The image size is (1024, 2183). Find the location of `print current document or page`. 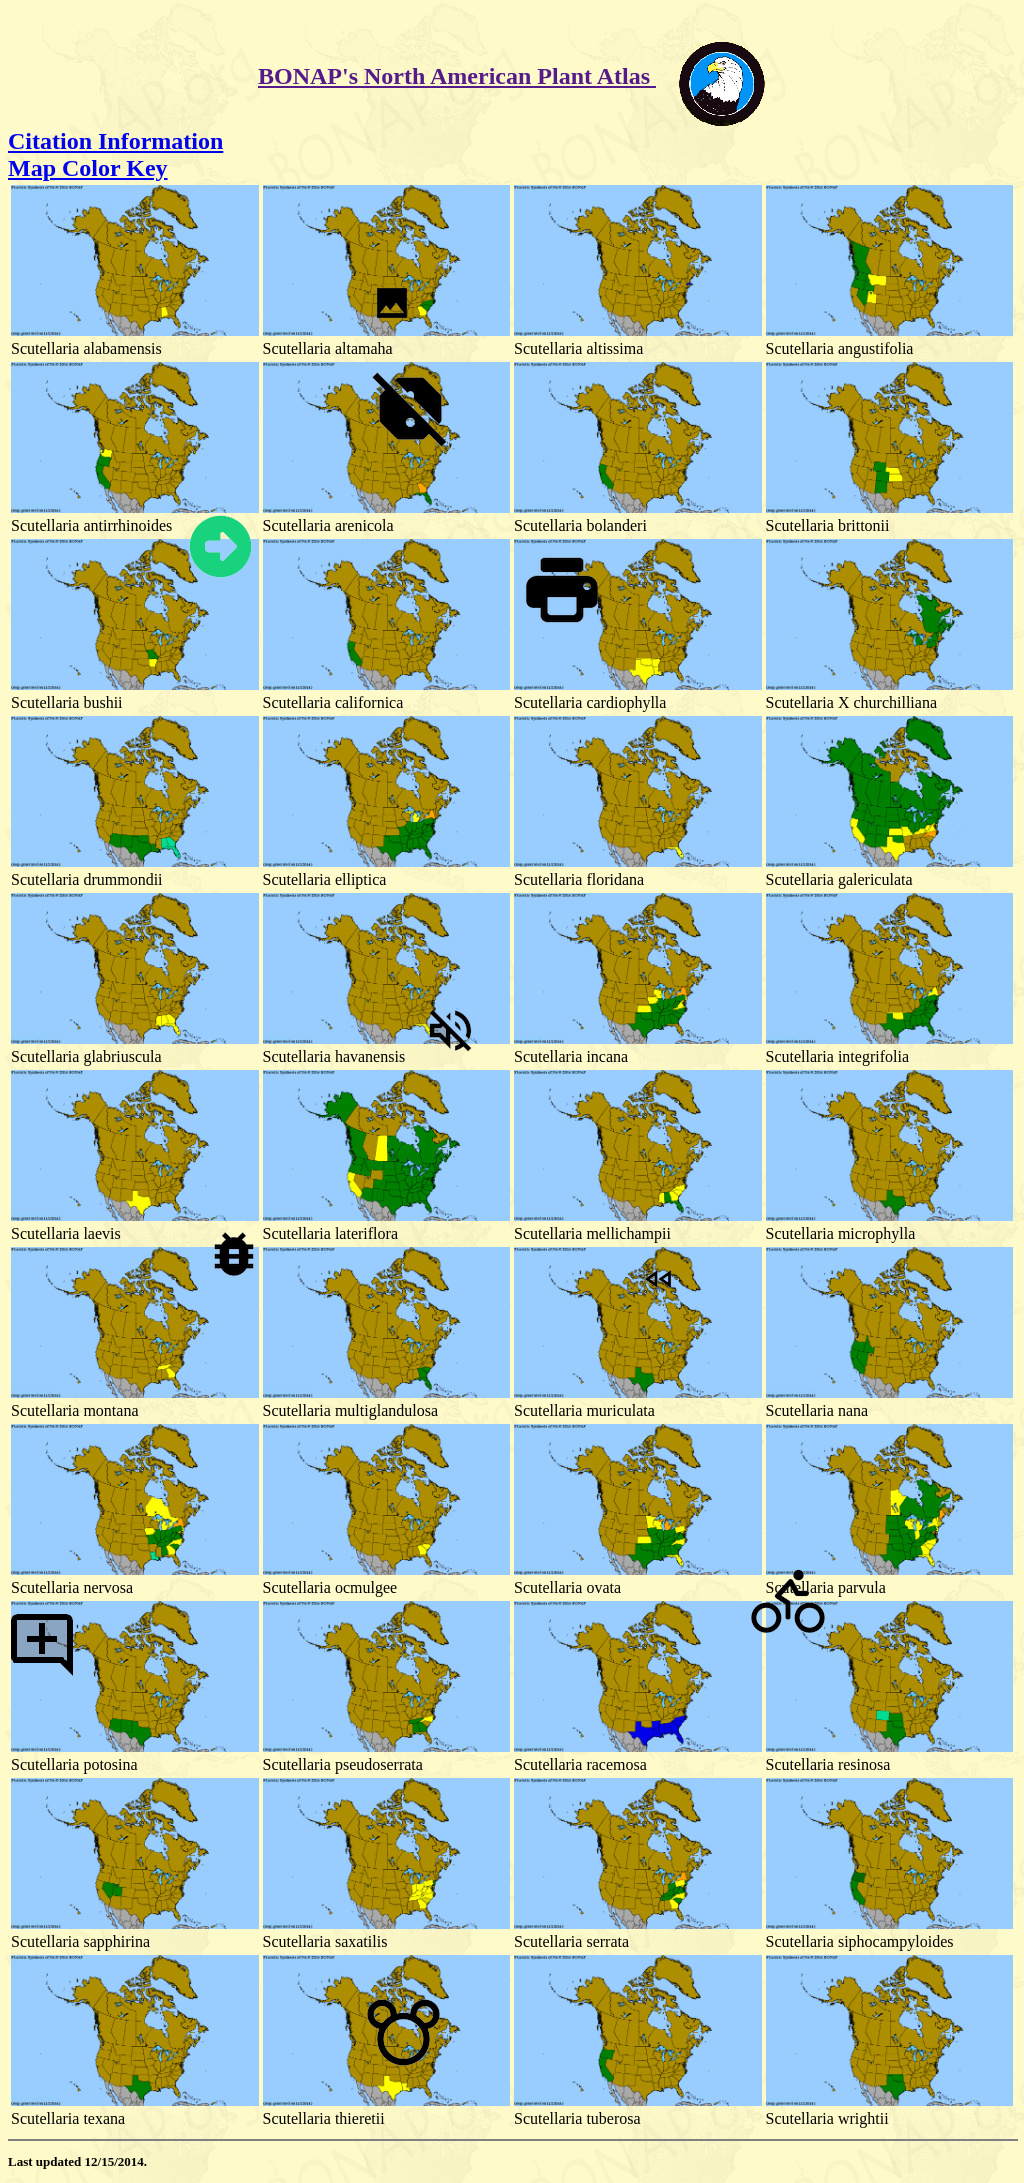

print current document or page is located at coordinates (562, 590).